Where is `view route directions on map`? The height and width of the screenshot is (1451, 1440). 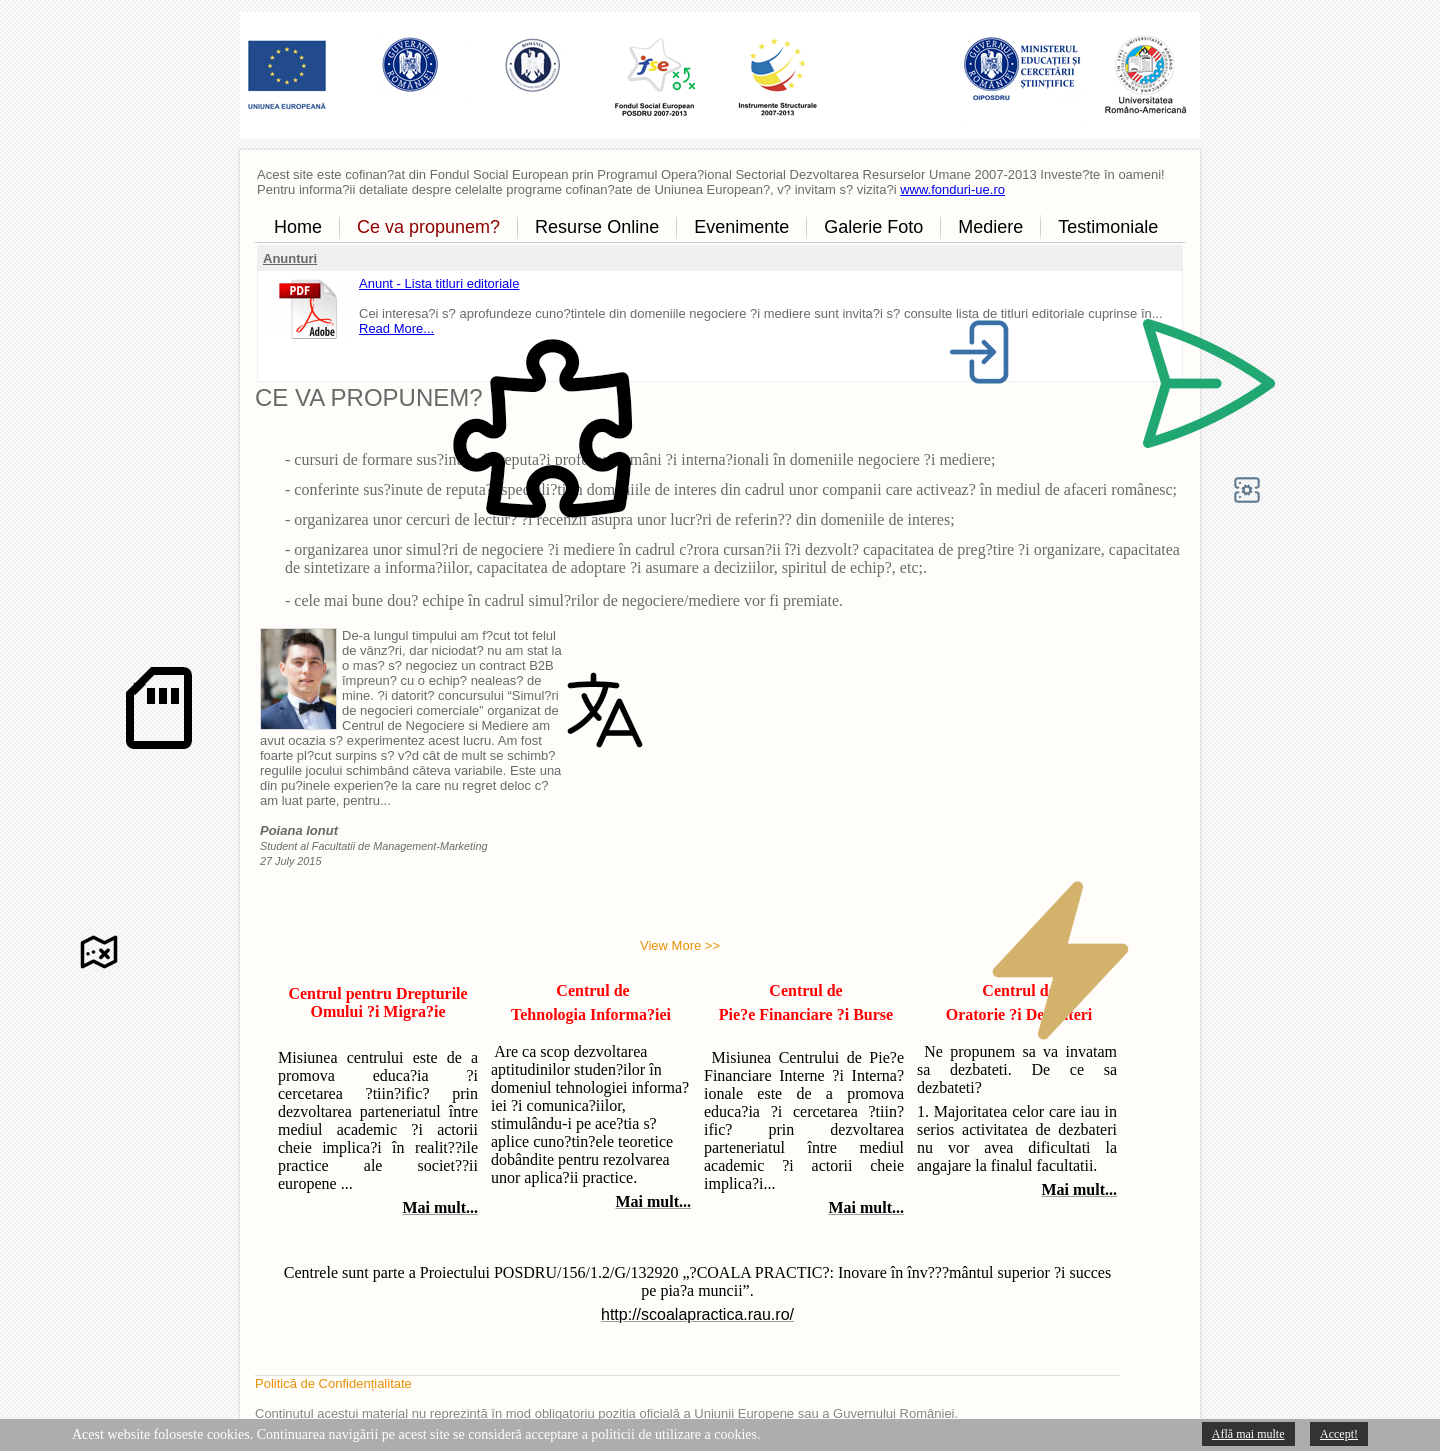 view route directions on map is located at coordinates (99, 952).